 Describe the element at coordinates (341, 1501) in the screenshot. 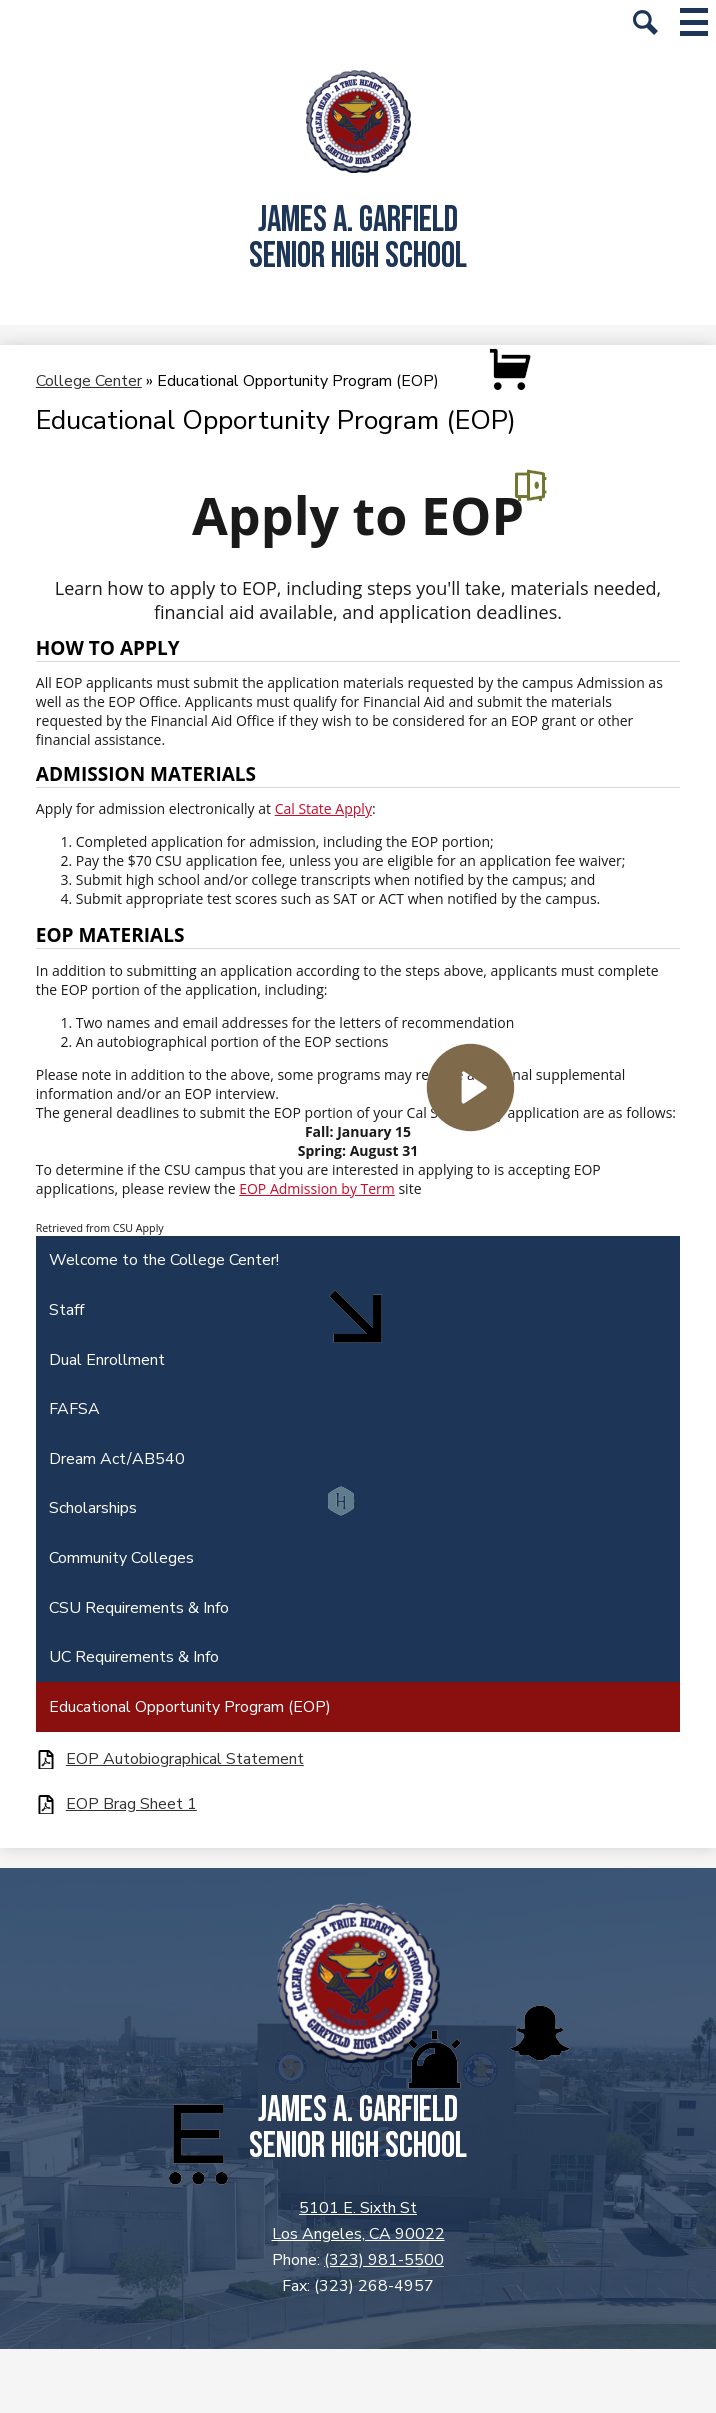

I see `hackerrank logo` at that location.